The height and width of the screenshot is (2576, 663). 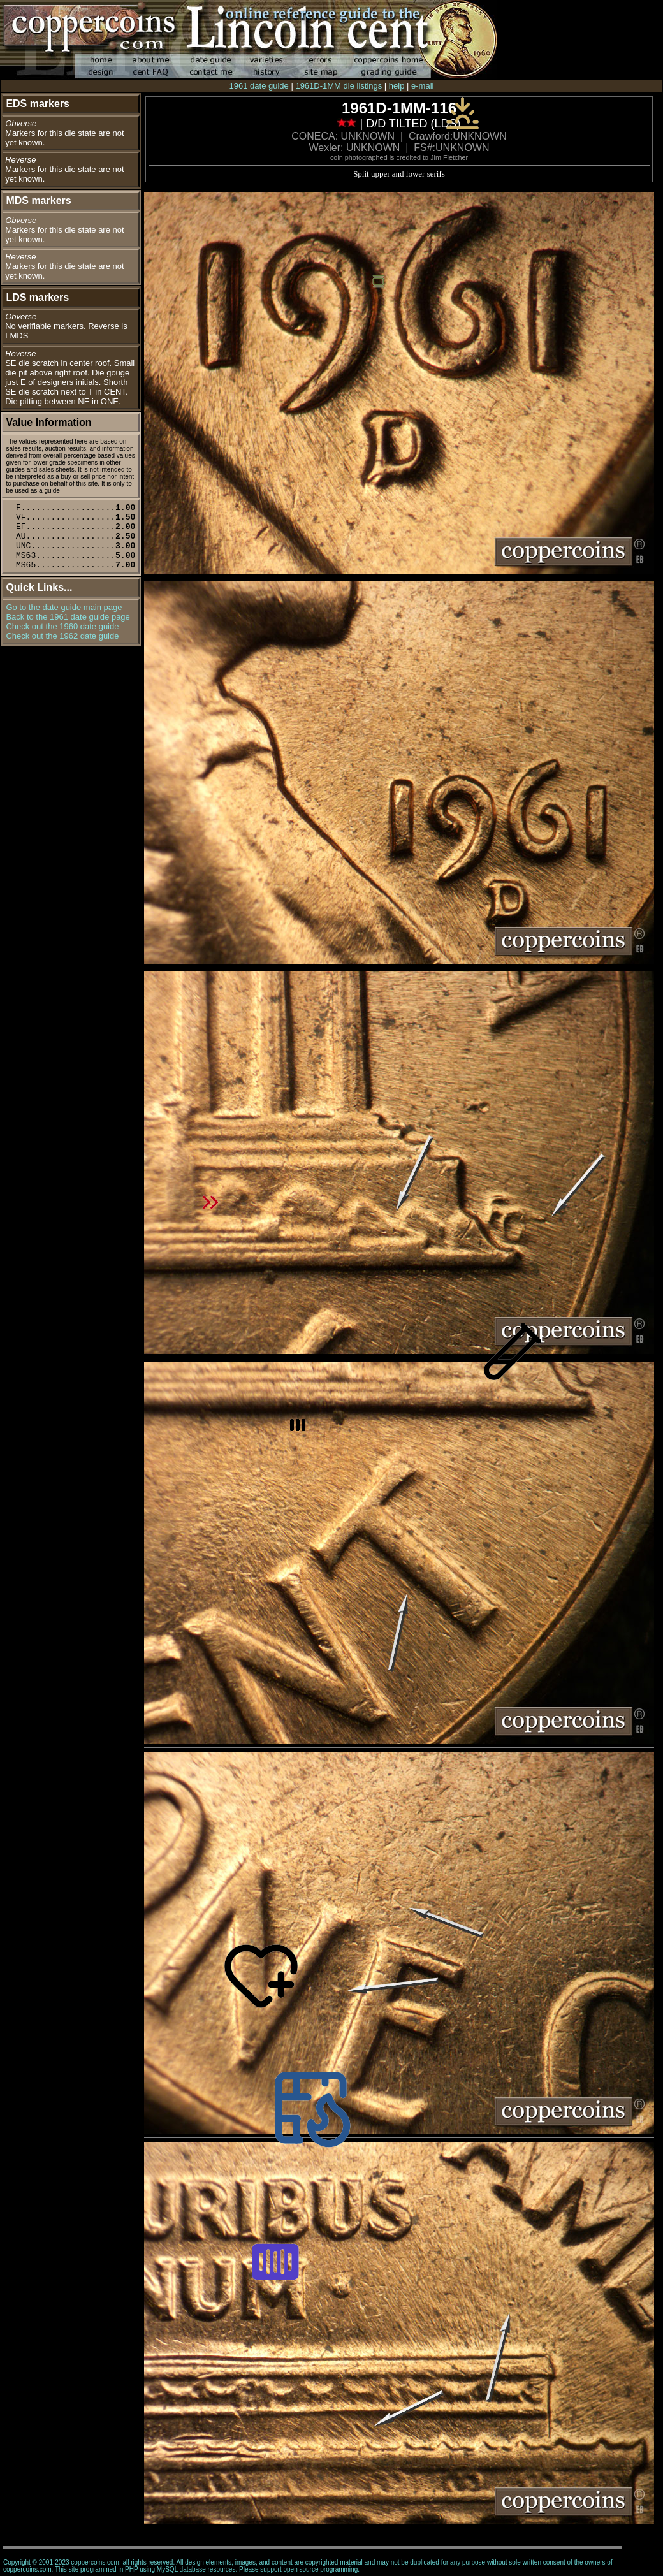 What do you see at coordinates (462, 113) in the screenshot?
I see `set display to evening or night mode` at bounding box center [462, 113].